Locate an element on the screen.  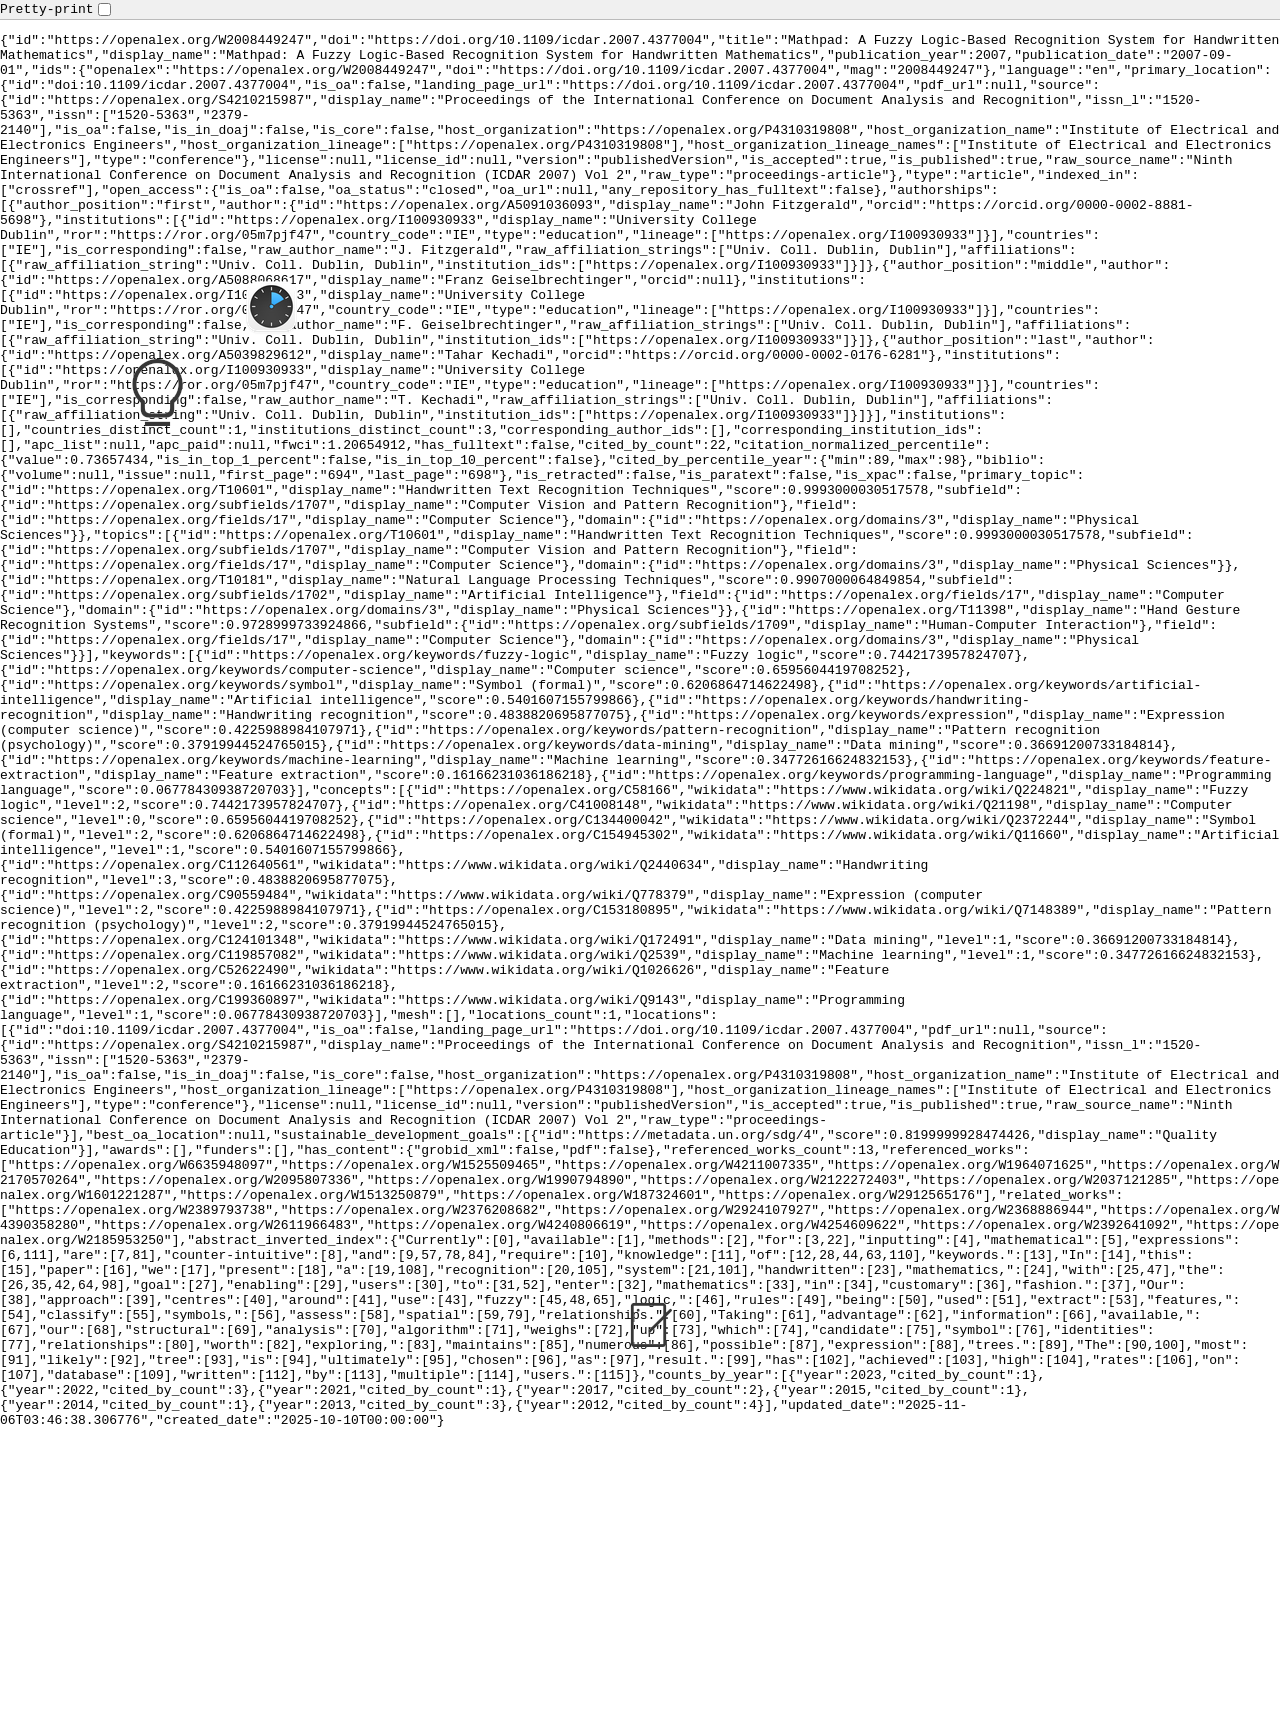
indicates a connected PDA or tablet device is located at coordinates (648, 1323).